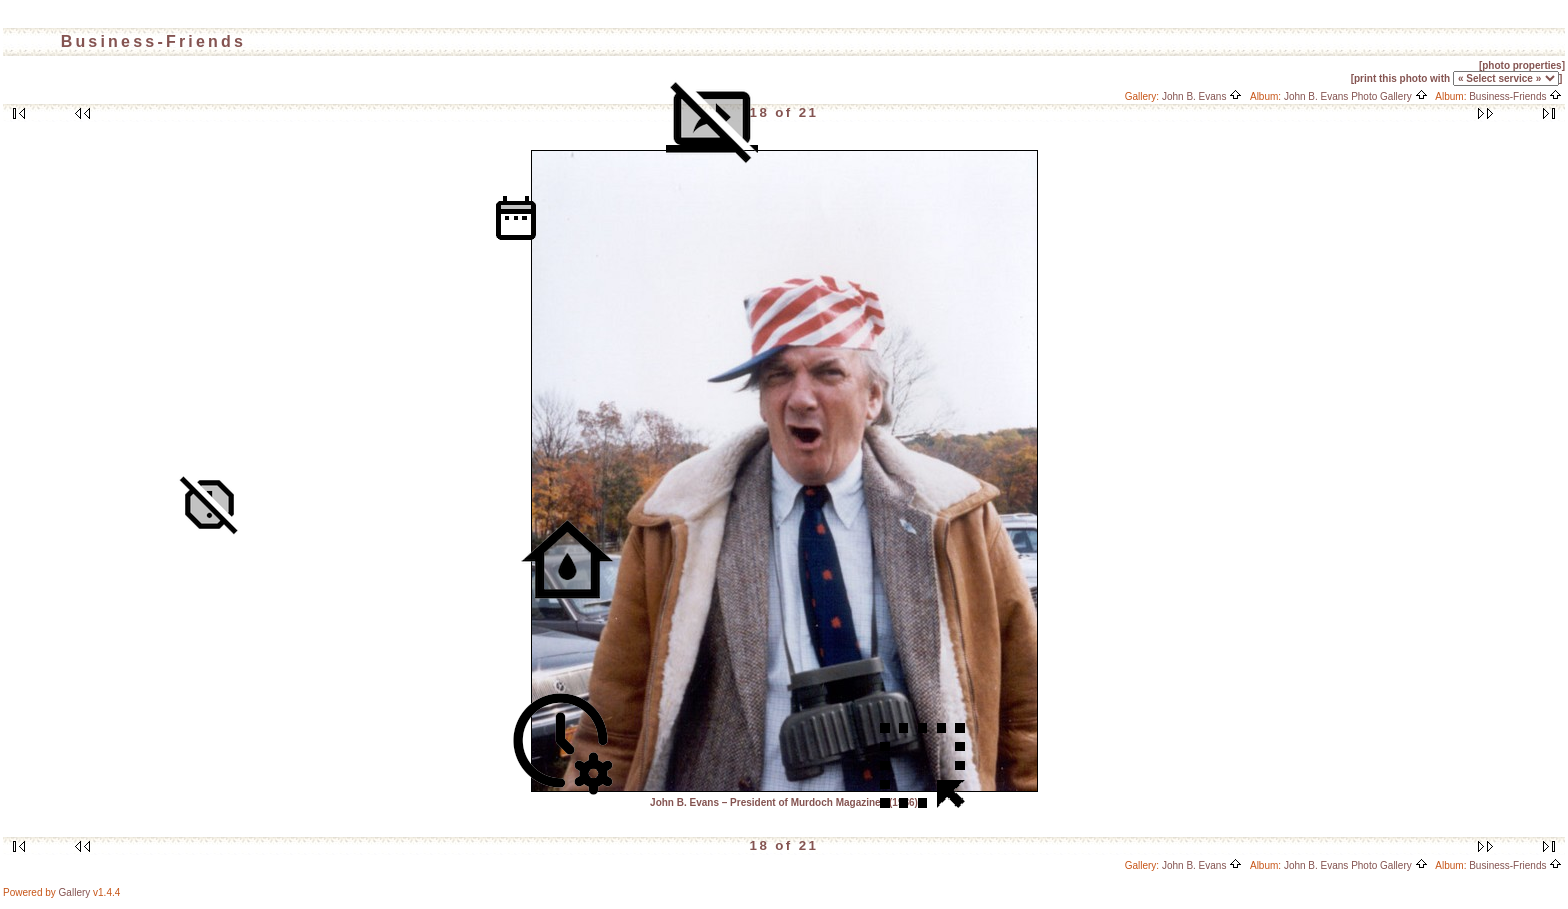  What do you see at coordinates (209, 504) in the screenshot?
I see `disable report notifications` at bounding box center [209, 504].